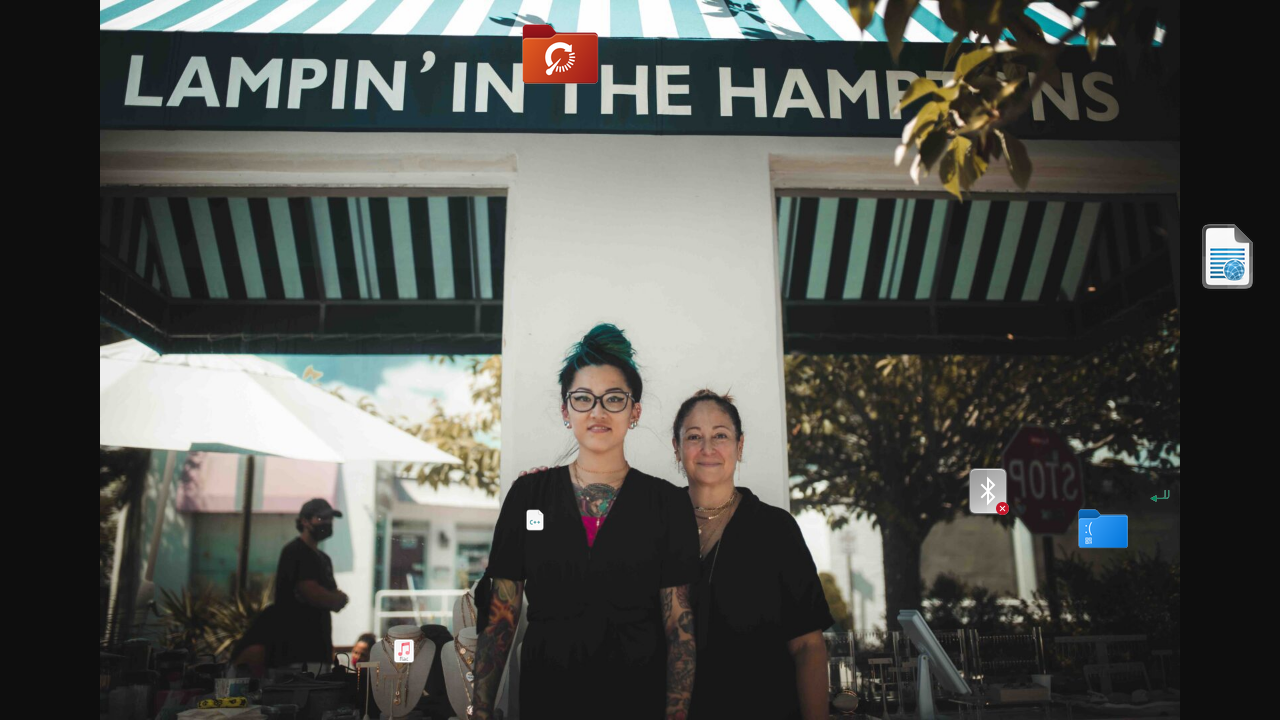 Image resolution: width=1280 pixels, height=720 pixels. I want to click on bluetooth is currently disabled, so click(988, 491).